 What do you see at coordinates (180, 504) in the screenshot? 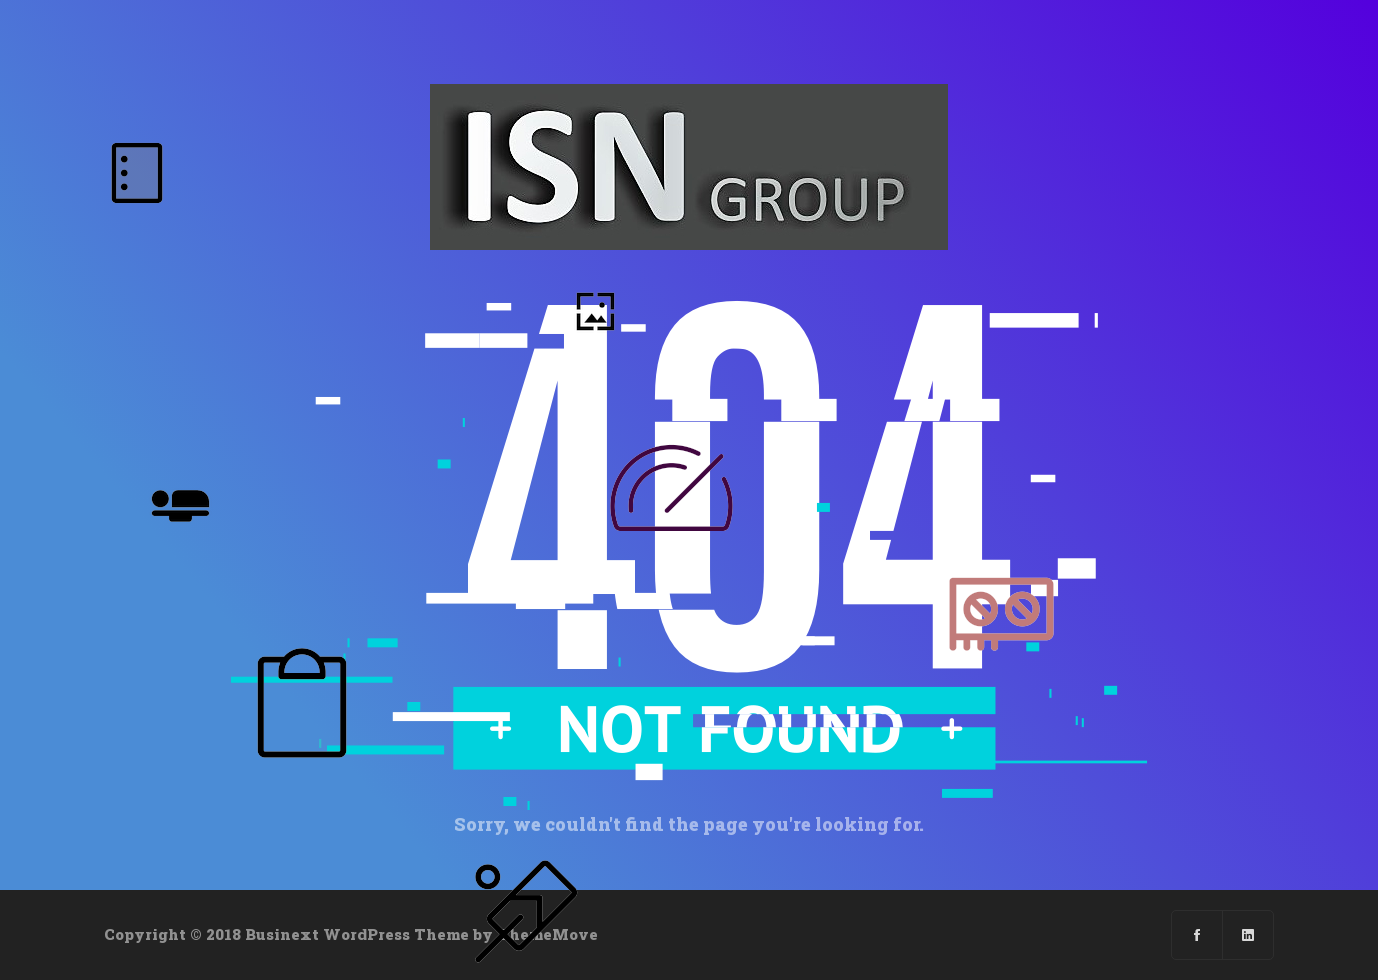
I see `indicates flat-bed seat available on flight` at bounding box center [180, 504].